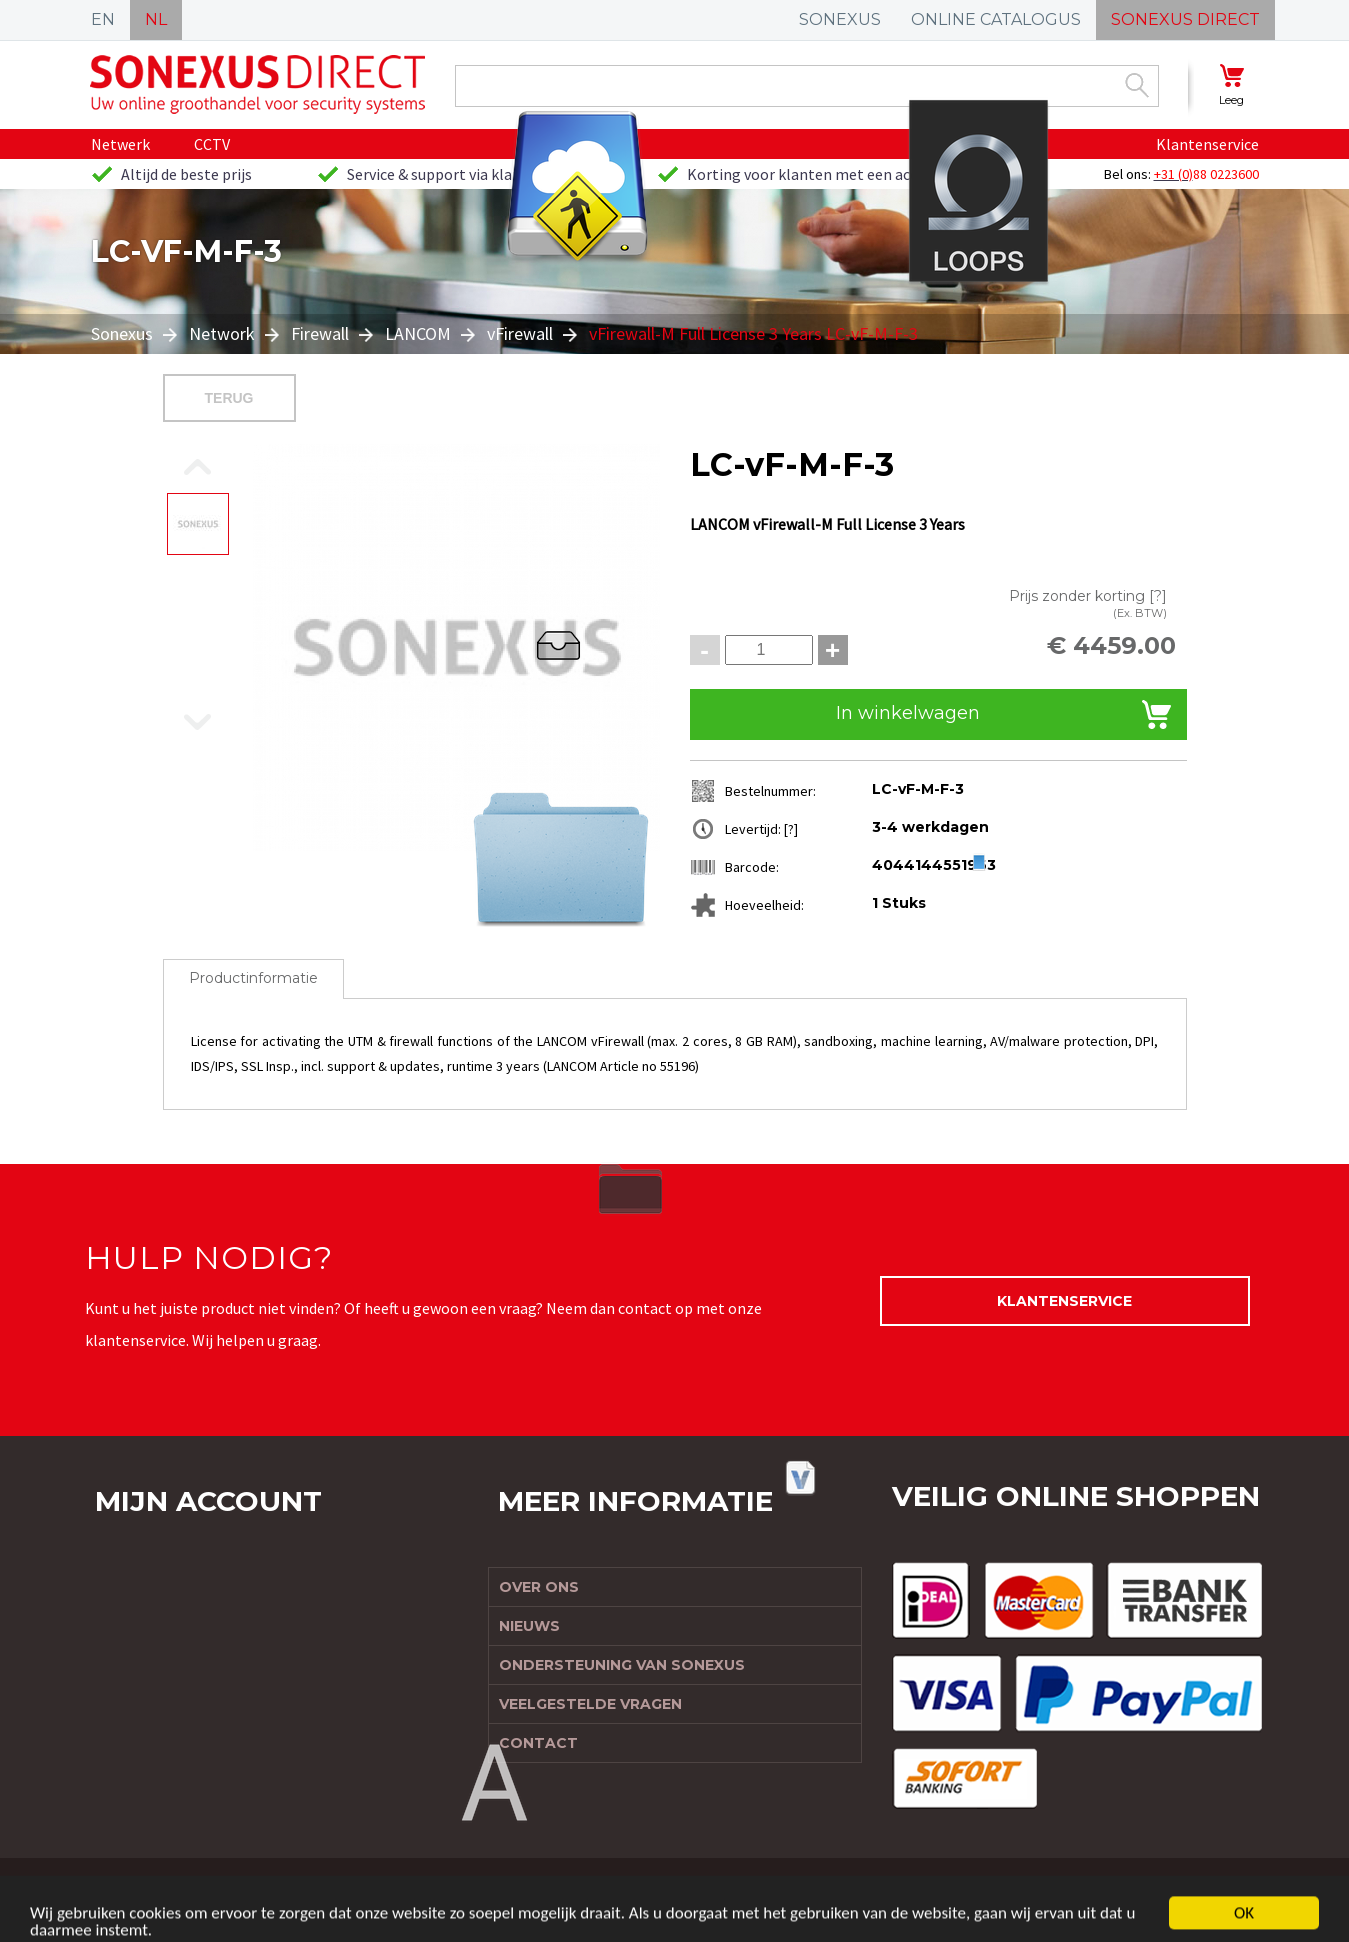 This screenshot has height=1942, width=1349. I want to click on manage Apple Loops storage in GarageBand, so click(978, 195).